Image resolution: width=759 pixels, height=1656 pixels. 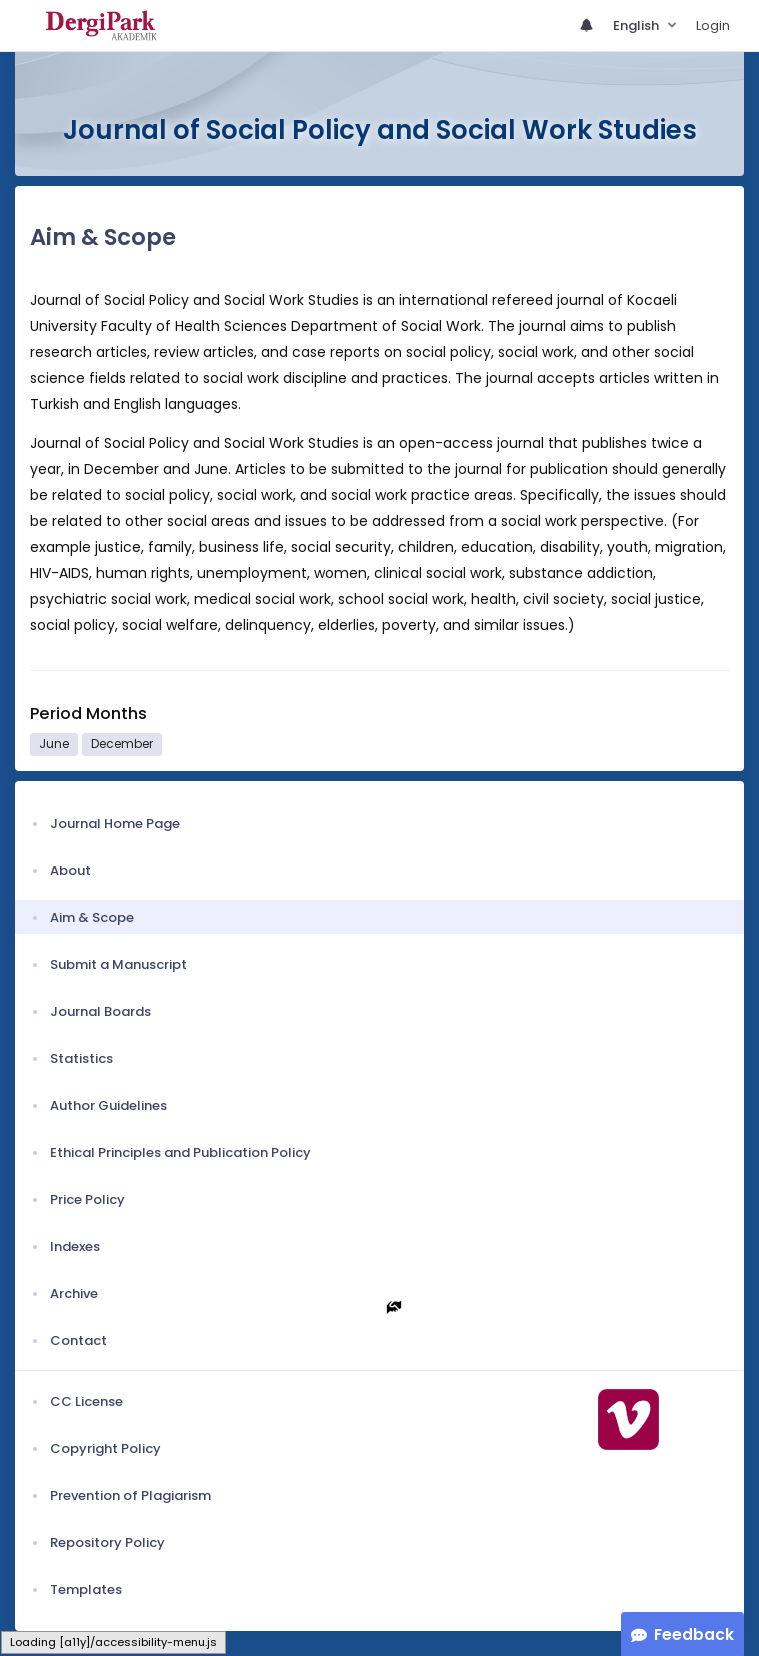 What do you see at coordinates (628, 1419) in the screenshot?
I see `open vimeo app or website` at bounding box center [628, 1419].